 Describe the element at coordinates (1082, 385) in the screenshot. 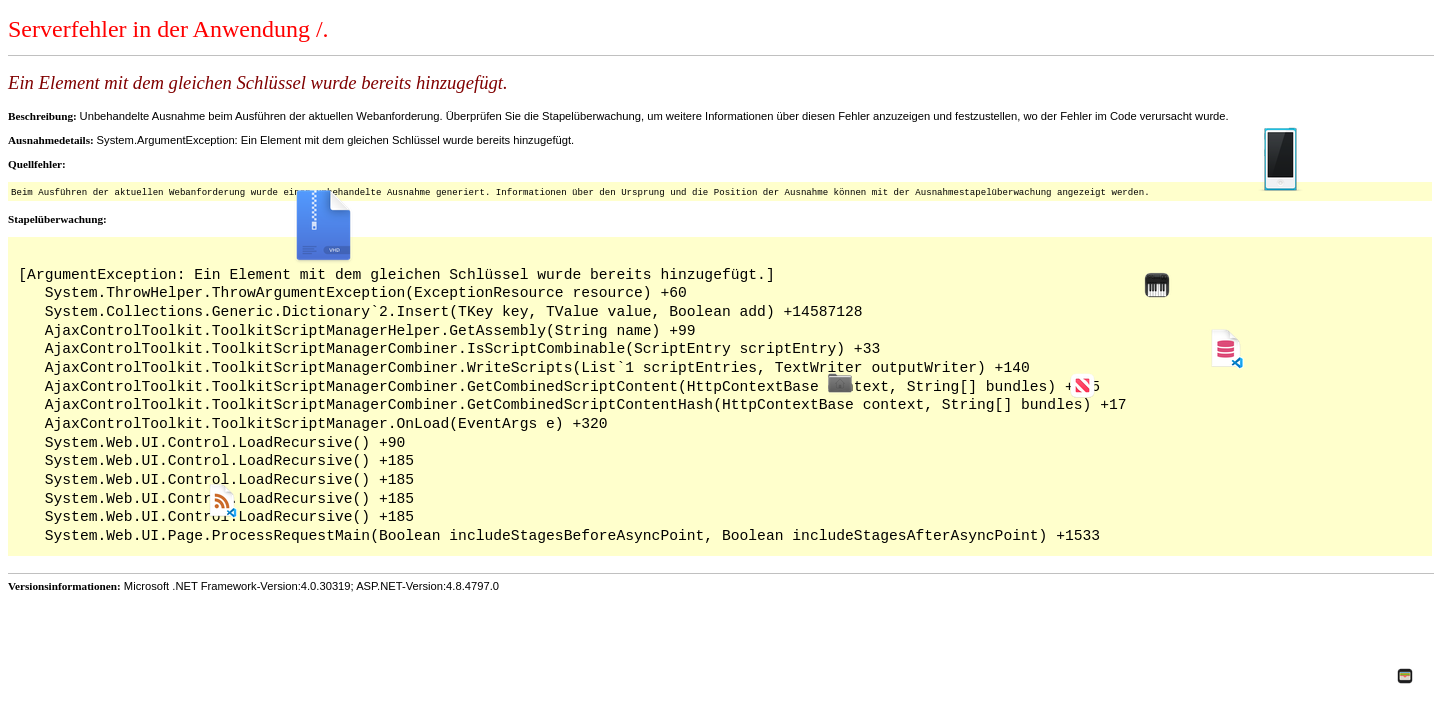

I see `open the apple news app` at that location.